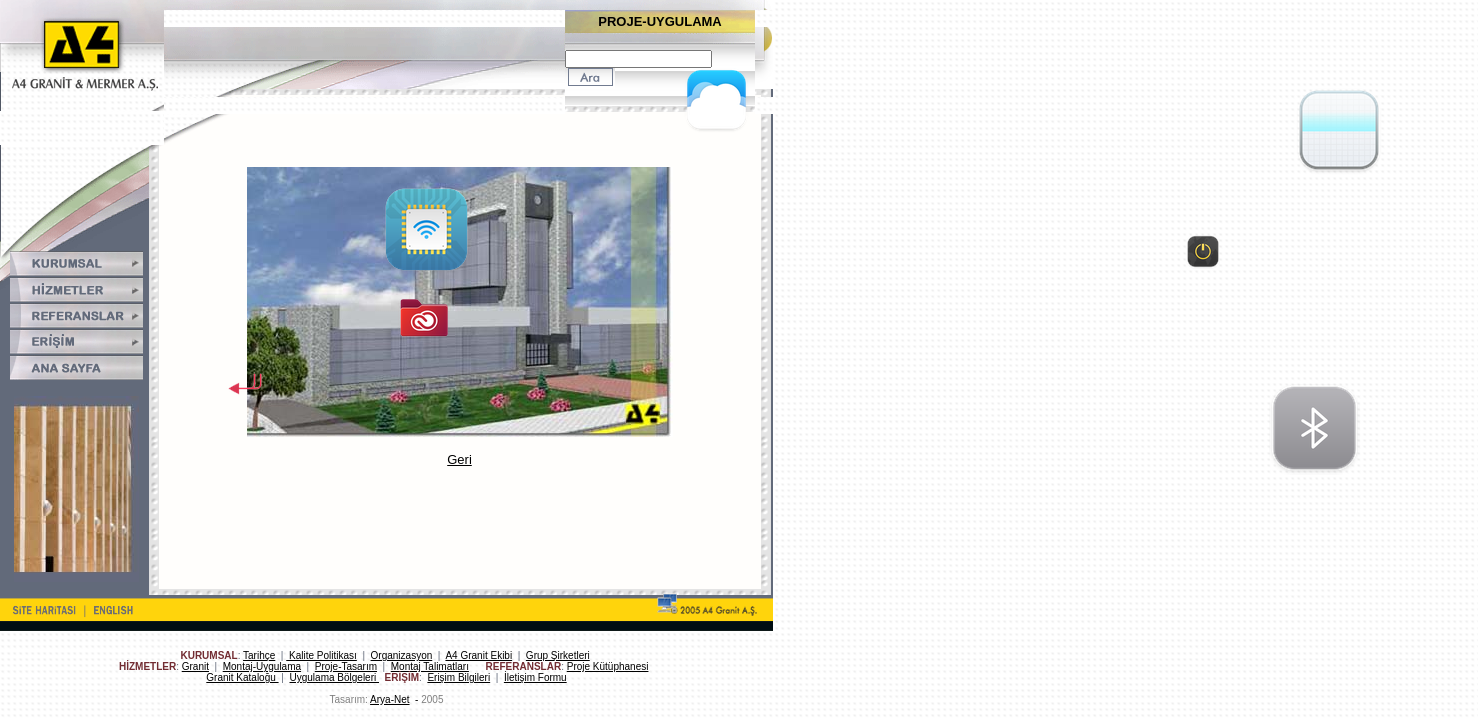  Describe the element at coordinates (667, 603) in the screenshot. I see `indicates no network connection available` at that location.